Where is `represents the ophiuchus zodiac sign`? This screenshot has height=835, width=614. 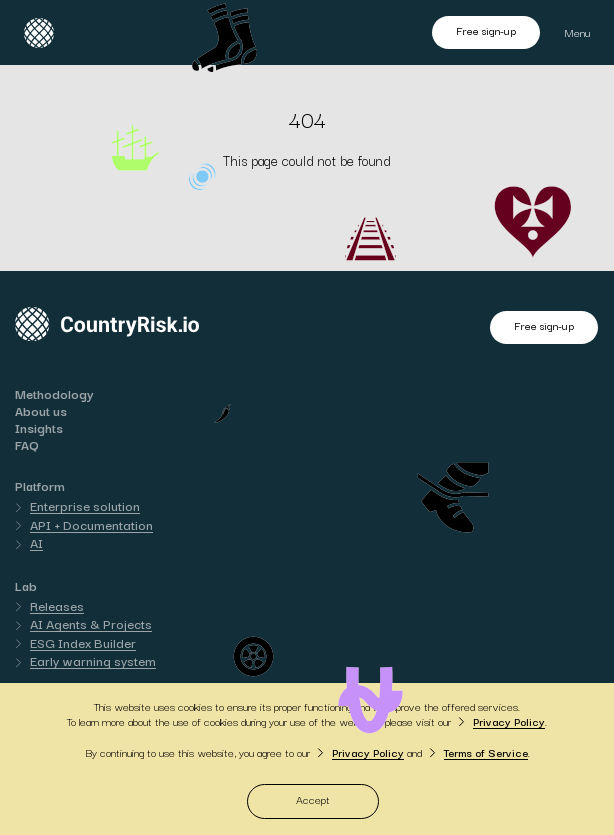 represents the ophiuchus zodiac sign is located at coordinates (370, 699).